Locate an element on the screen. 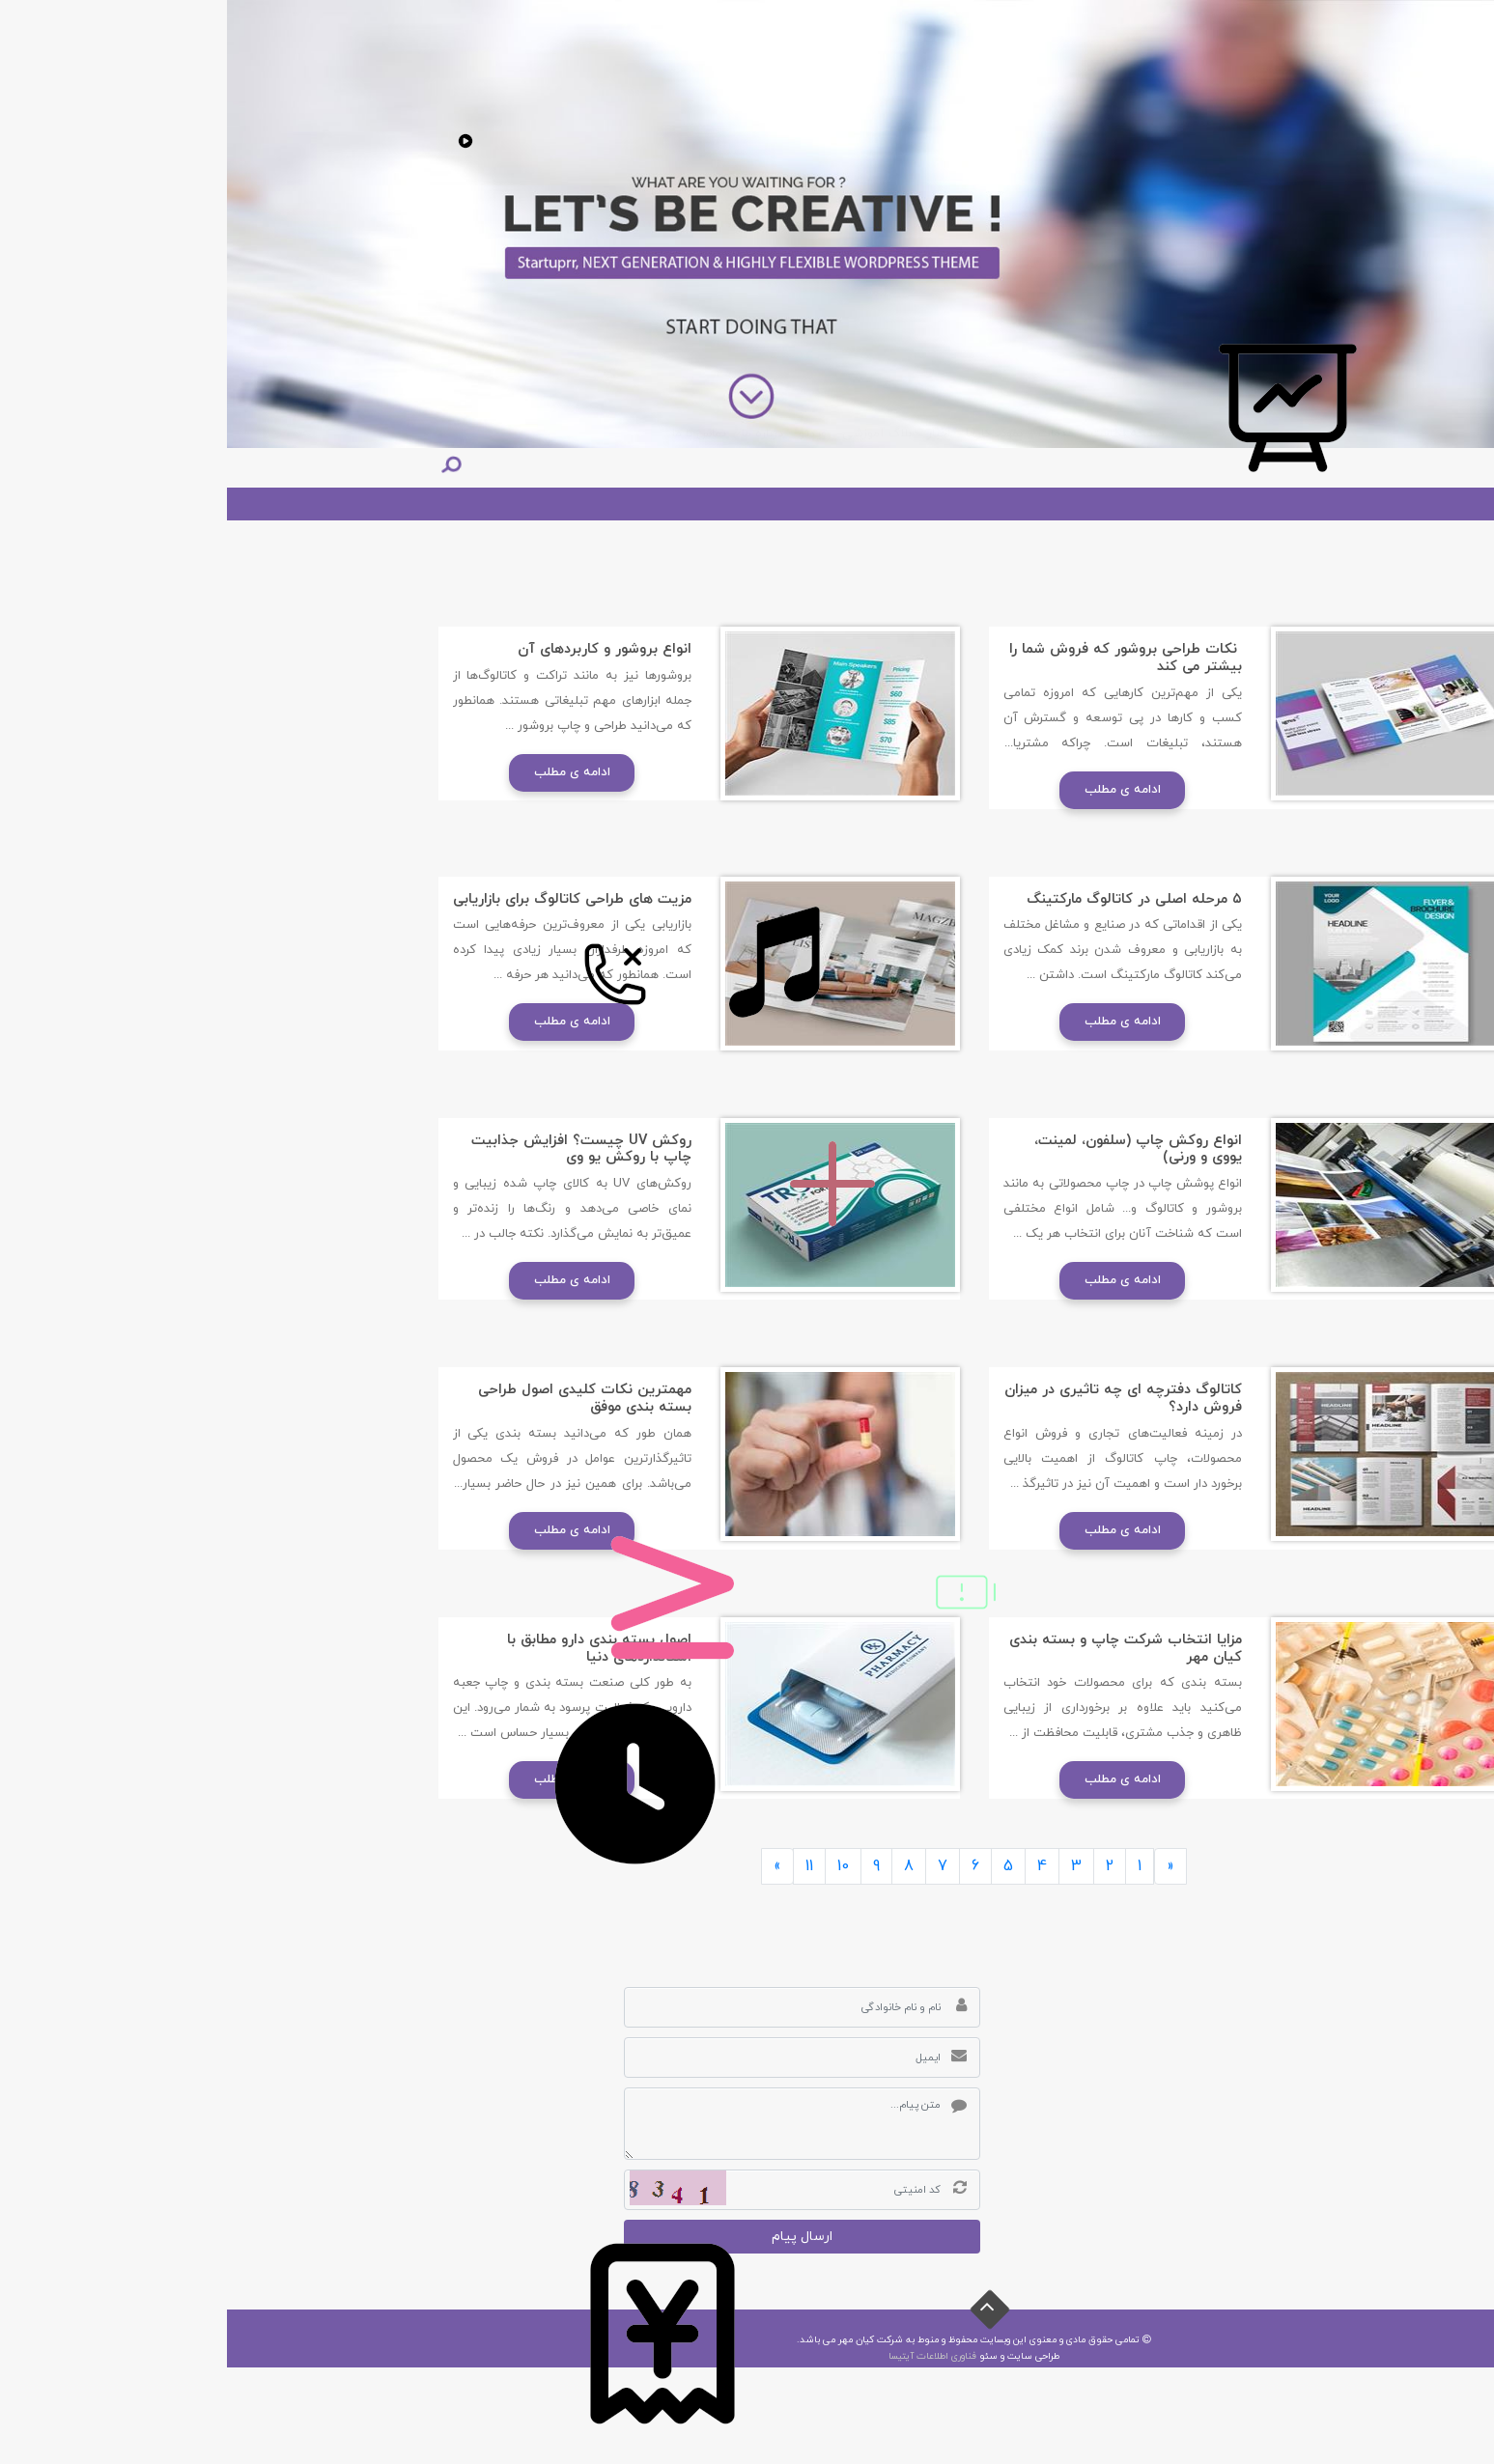  access music library or player is located at coordinates (776, 962).